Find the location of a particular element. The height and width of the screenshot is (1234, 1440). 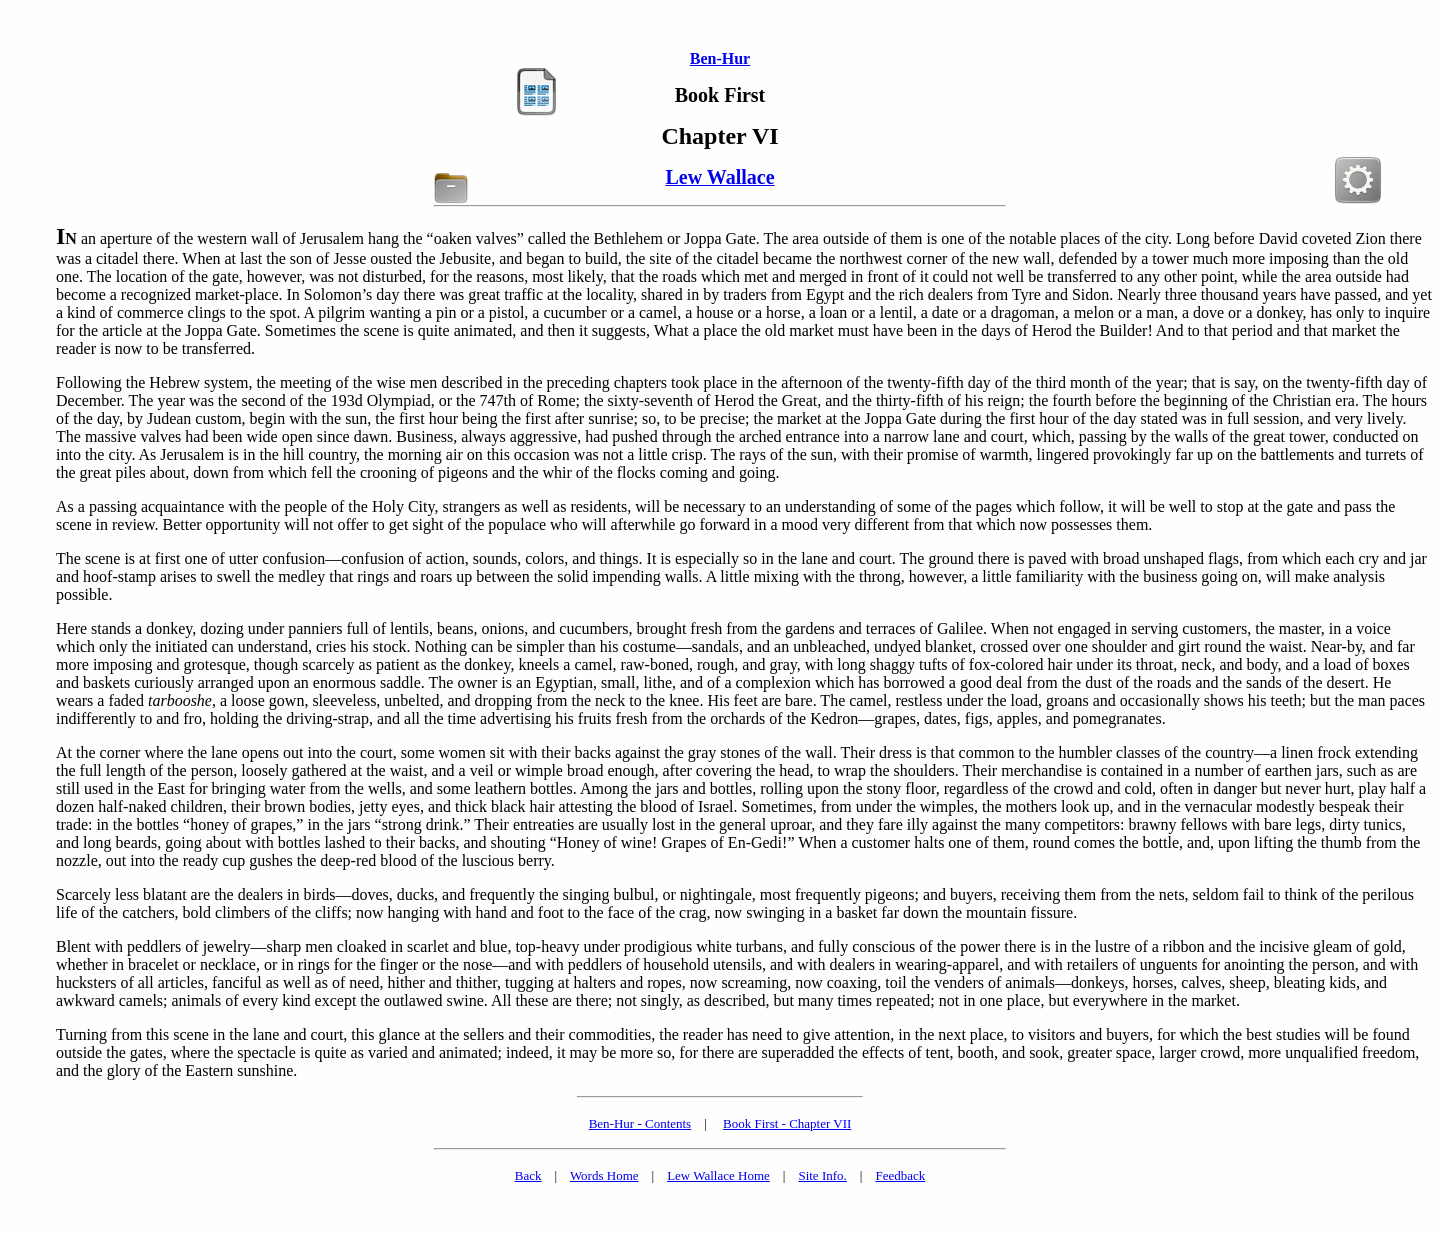

open the file manager application is located at coordinates (451, 188).